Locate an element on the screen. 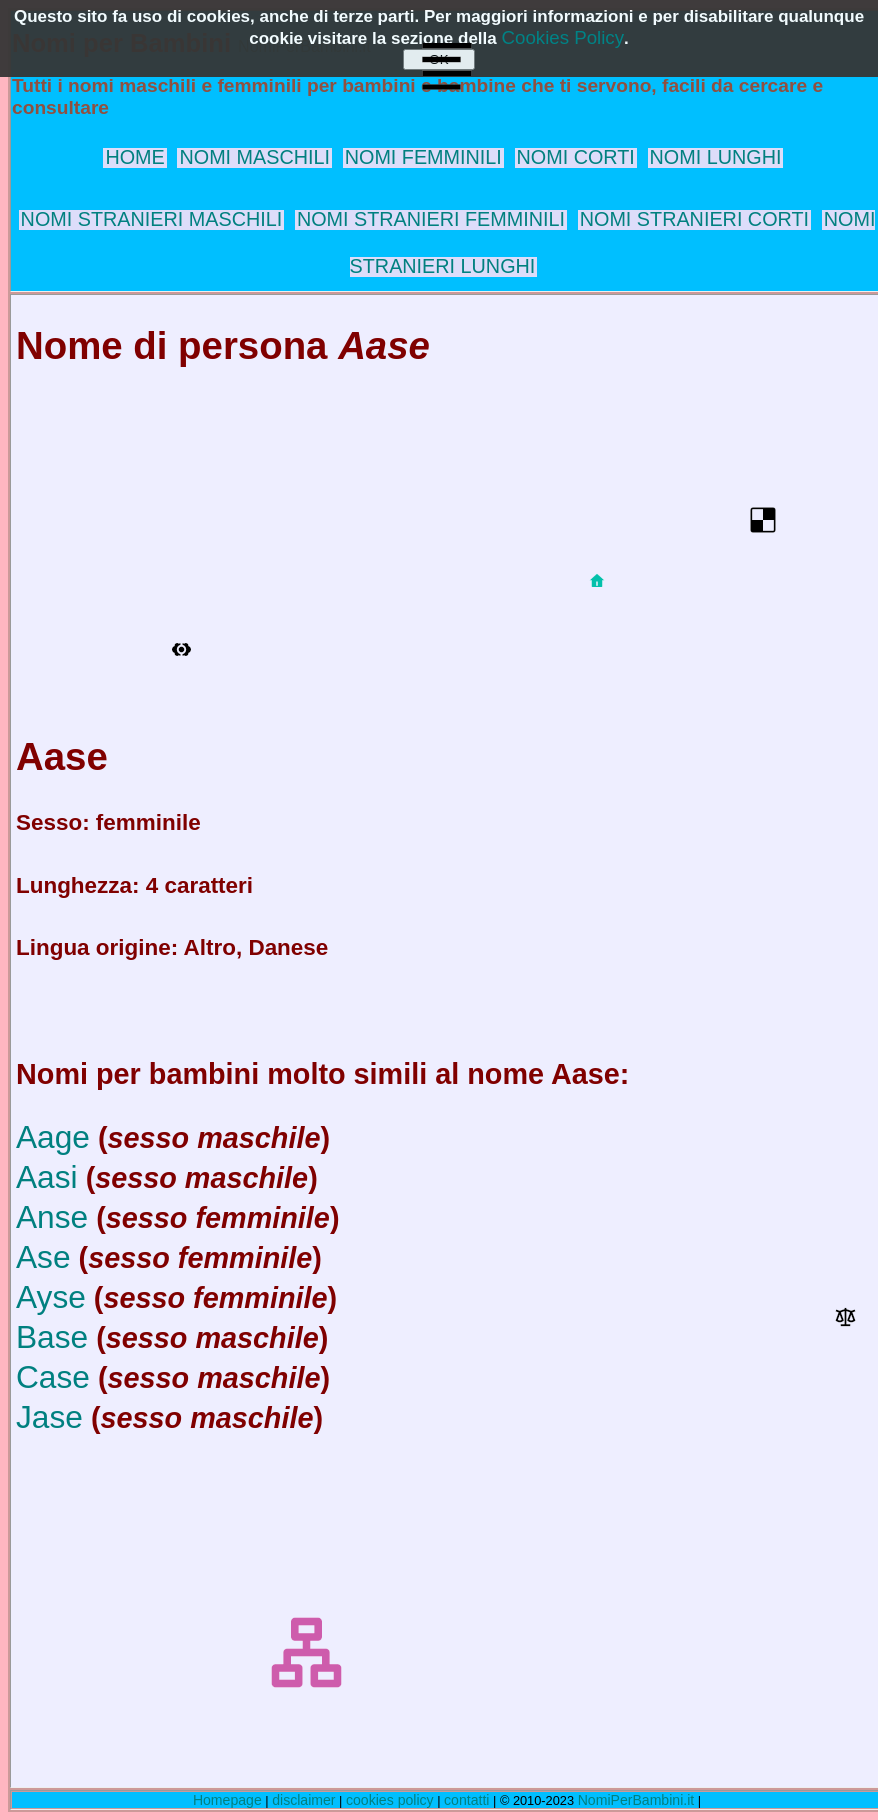  cloudcannon logo is located at coordinates (181, 649).